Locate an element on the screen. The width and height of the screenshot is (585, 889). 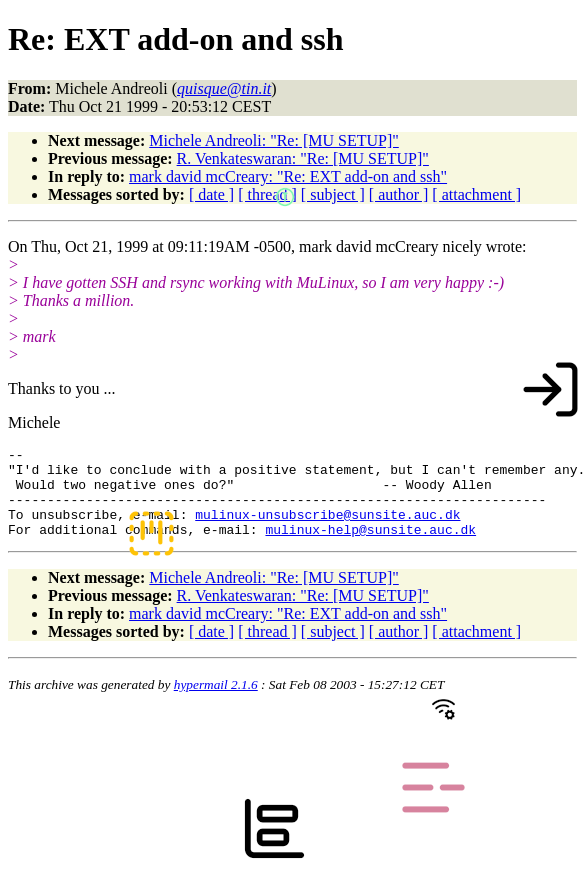
sign in to your account is located at coordinates (550, 389).